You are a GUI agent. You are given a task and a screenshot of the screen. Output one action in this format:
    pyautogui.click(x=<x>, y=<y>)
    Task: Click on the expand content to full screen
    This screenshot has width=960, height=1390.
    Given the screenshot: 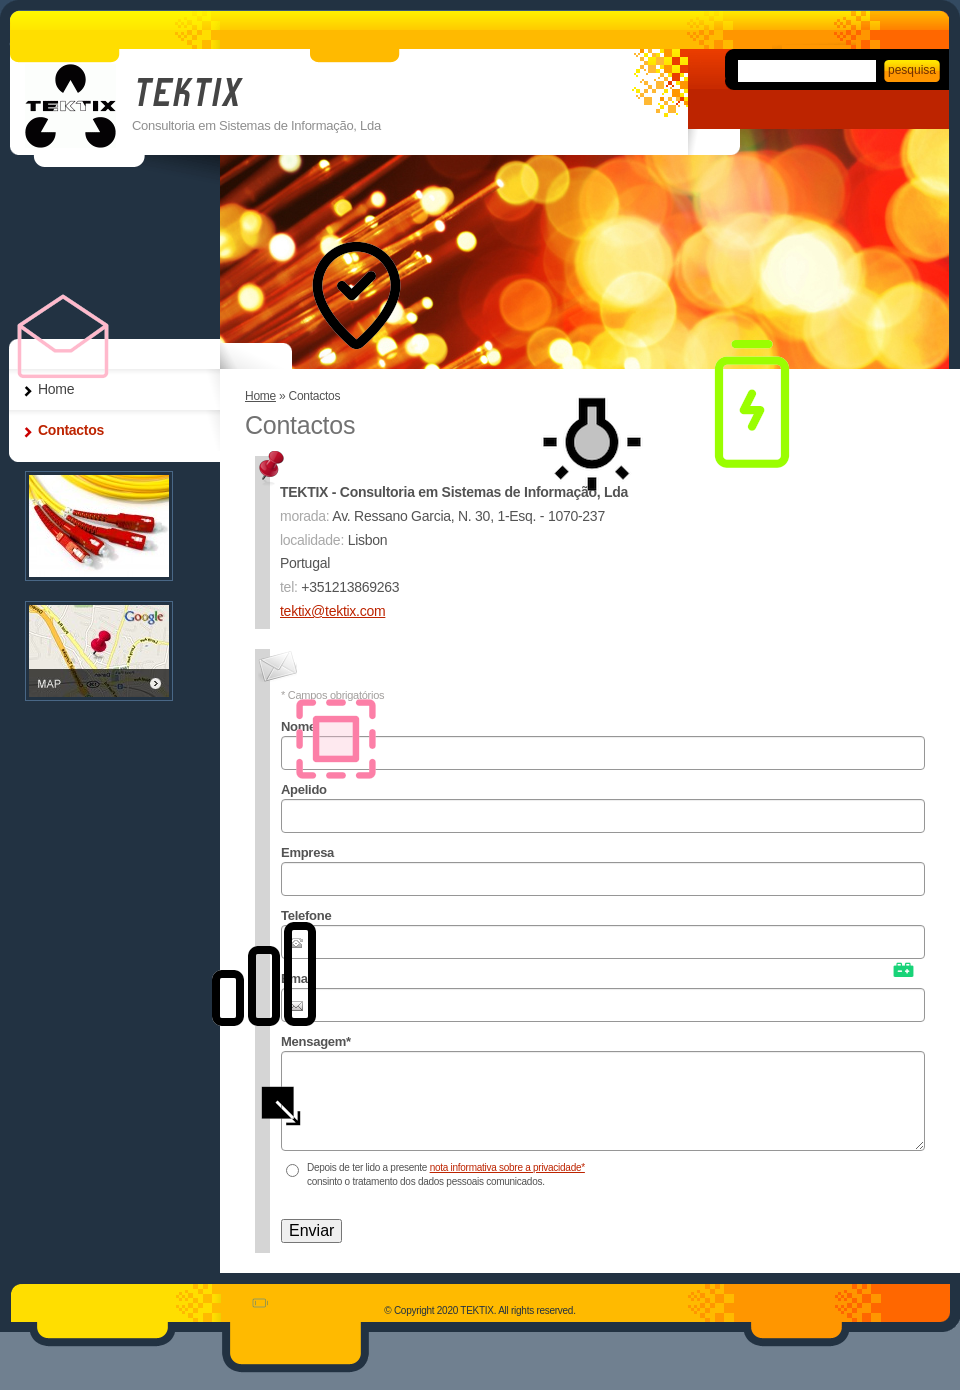 What is the action you would take?
    pyautogui.click(x=281, y=1106)
    